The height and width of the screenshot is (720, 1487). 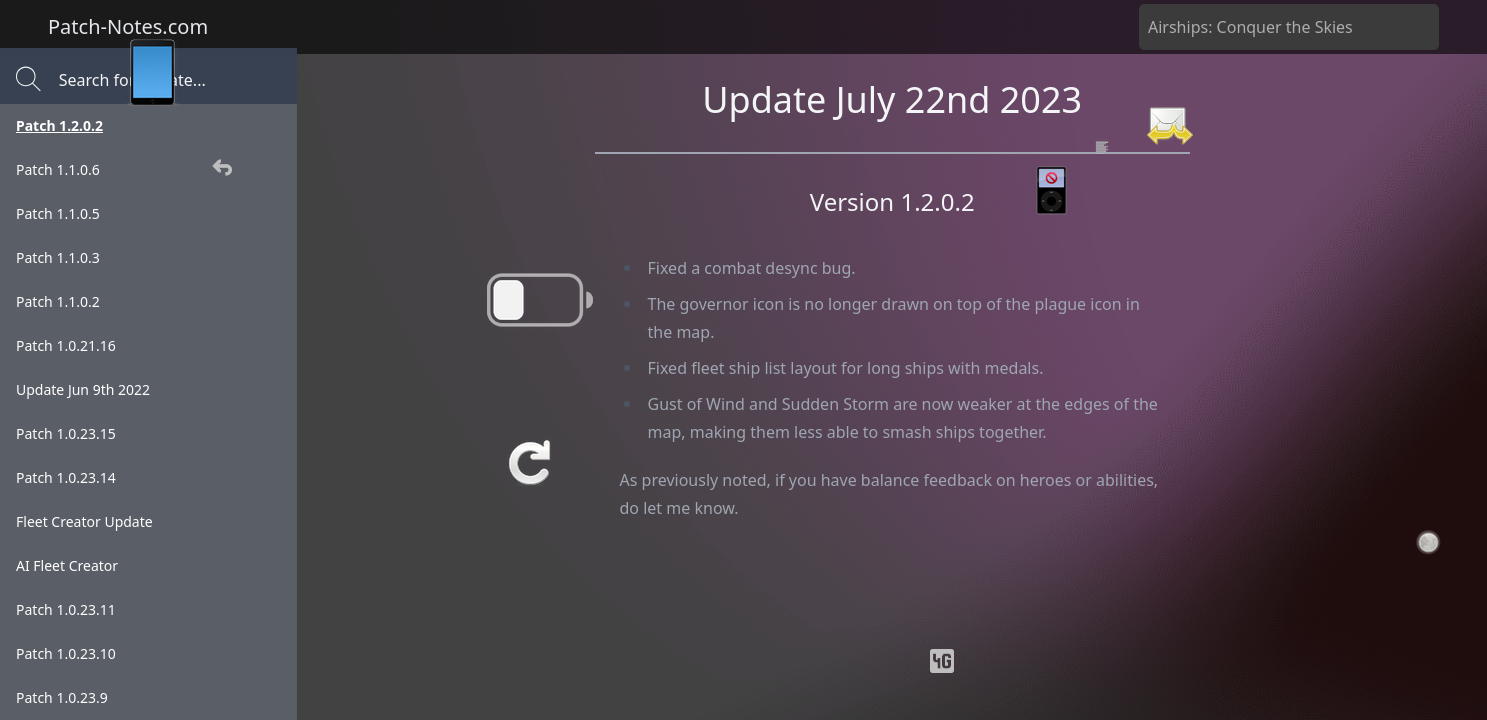 I want to click on indicates clear weather conditions at night, so click(x=1428, y=542).